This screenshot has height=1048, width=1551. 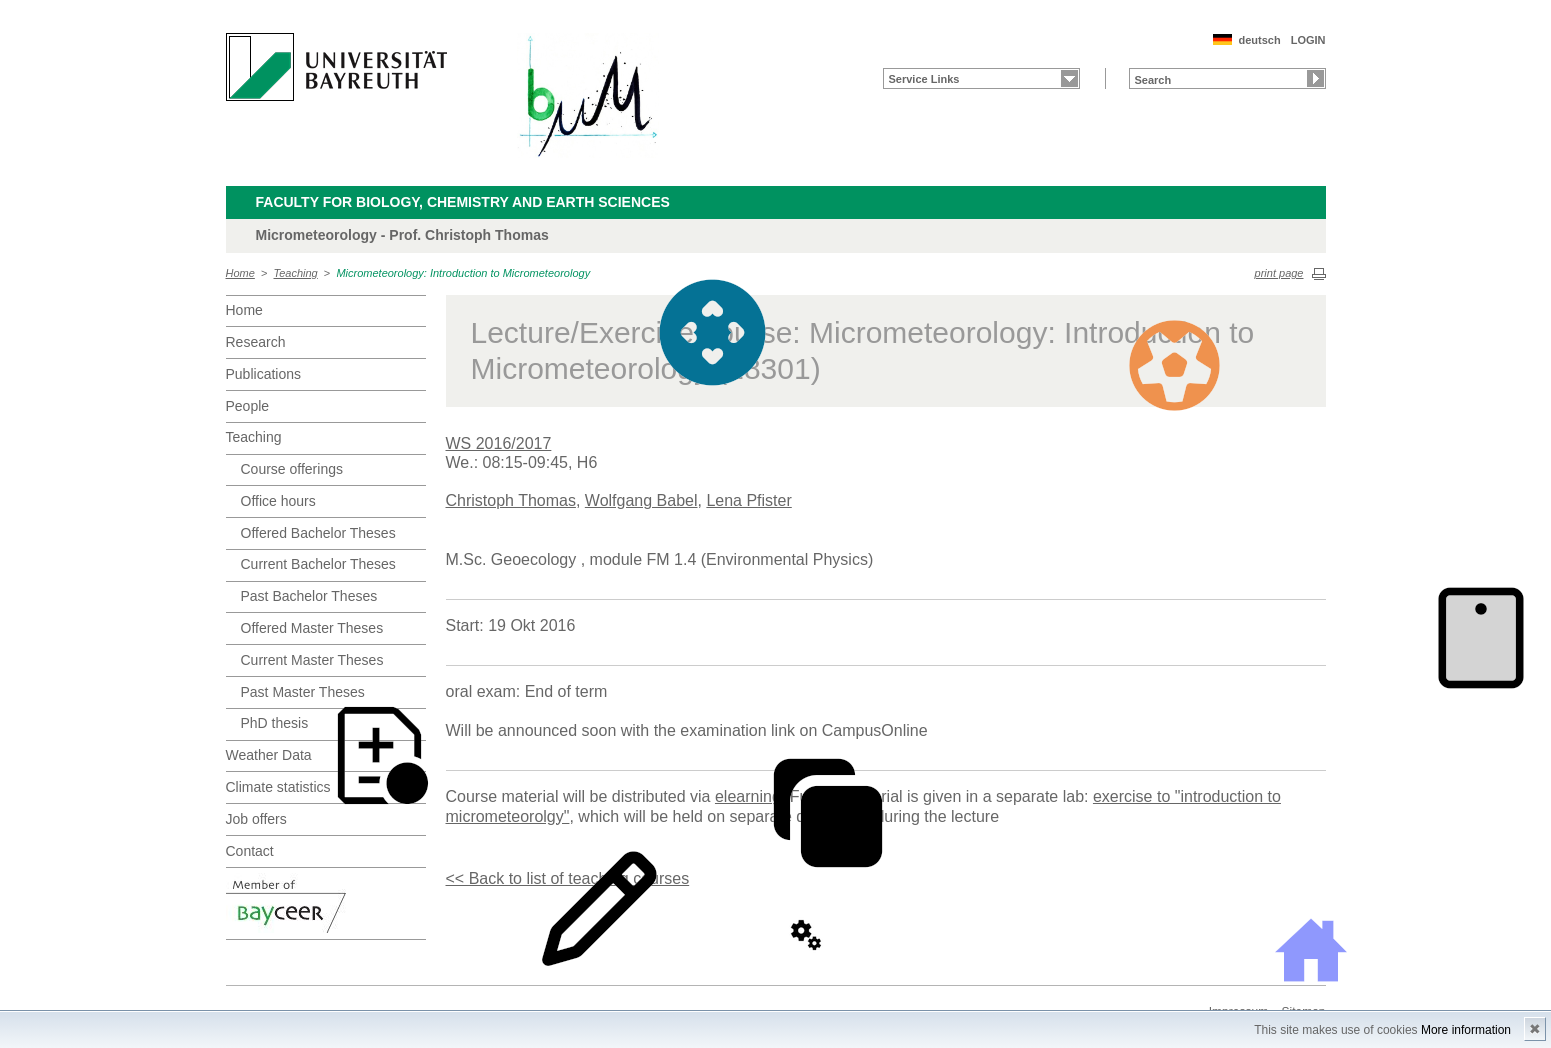 I want to click on edit content or settings, so click(x=599, y=909).